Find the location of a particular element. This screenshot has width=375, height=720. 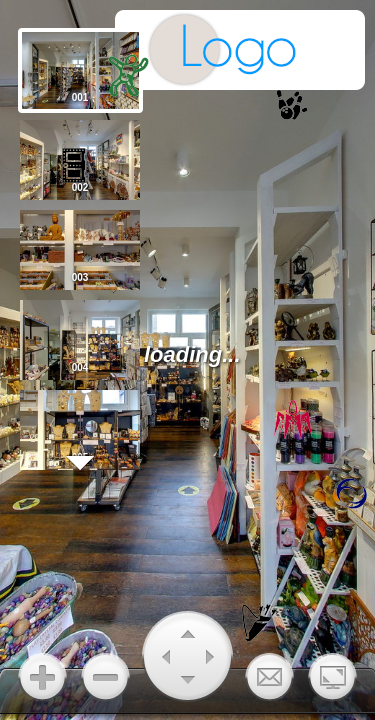

deploy spider bot unit is located at coordinates (293, 419).